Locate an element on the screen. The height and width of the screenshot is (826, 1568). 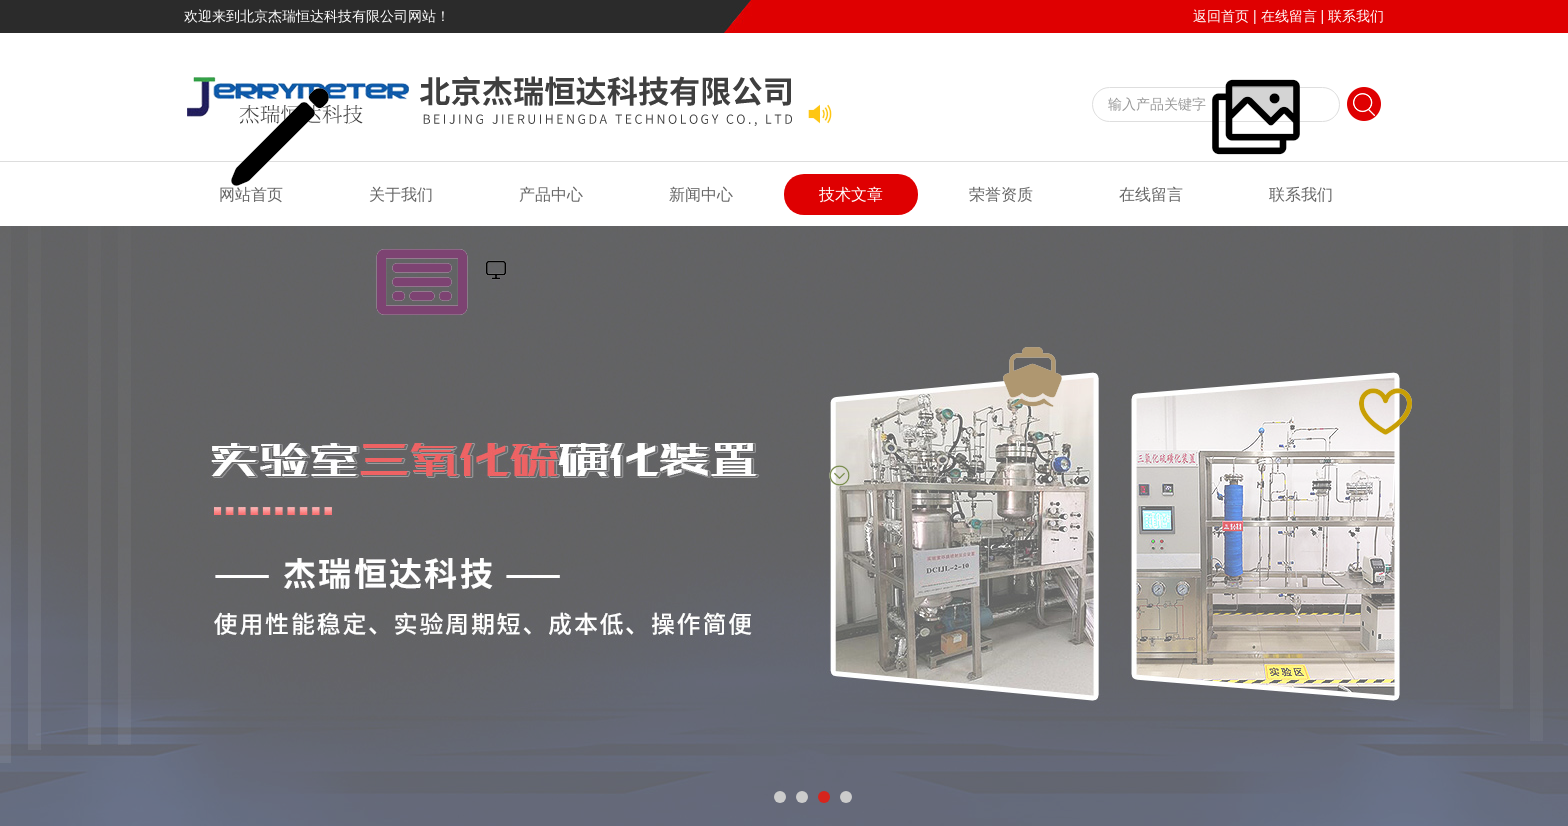
volume is set to high or maximum is located at coordinates (820, 114).